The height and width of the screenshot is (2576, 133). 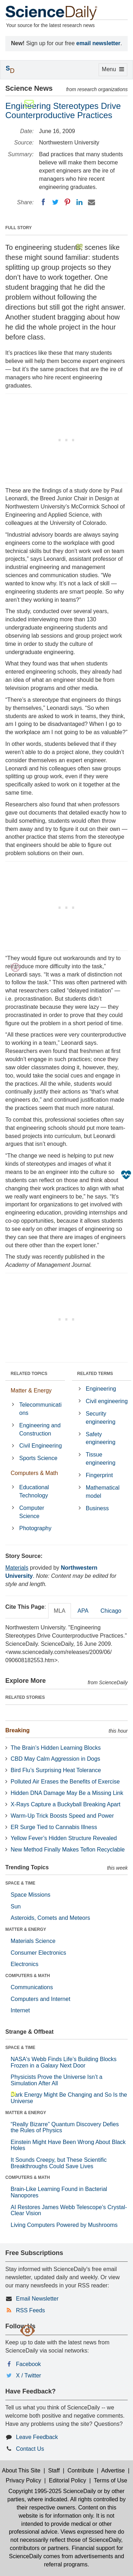 I want to click on scan or generate a qr code, so click(x=79, y=247).